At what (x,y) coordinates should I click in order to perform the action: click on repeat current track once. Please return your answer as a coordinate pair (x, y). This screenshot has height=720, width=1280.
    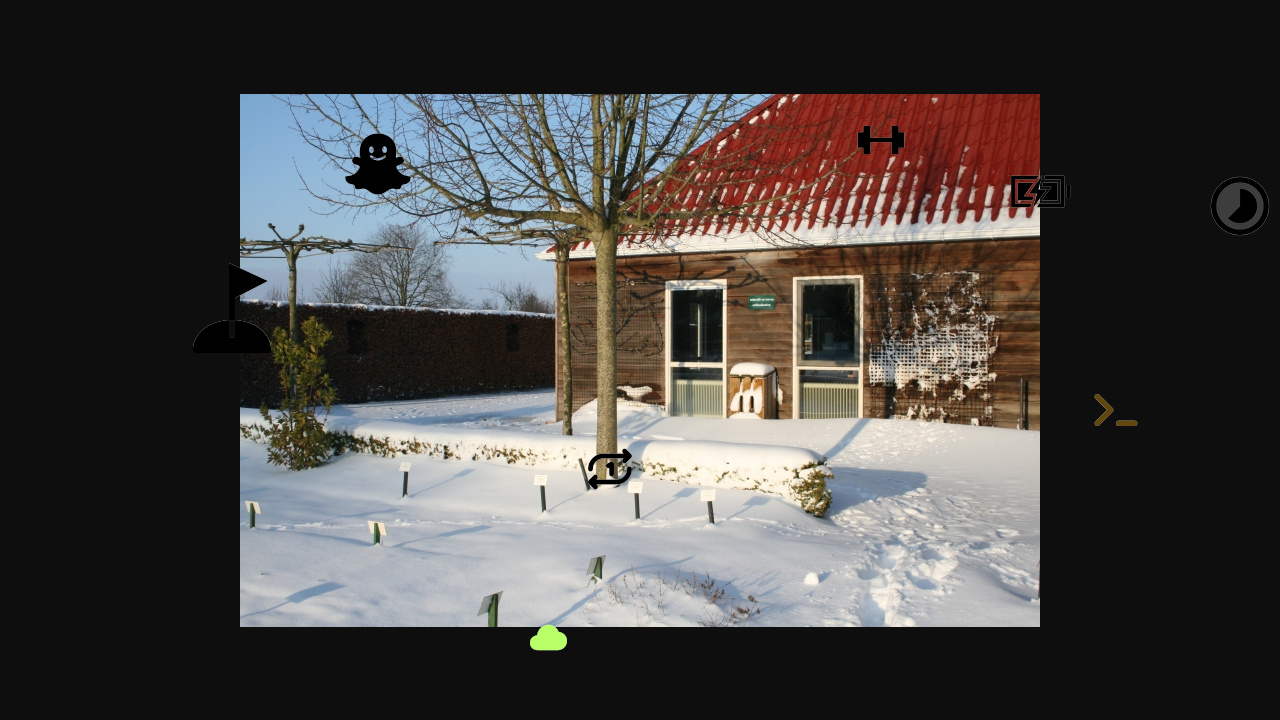
    Looking at the image, I should click on (610, 469).